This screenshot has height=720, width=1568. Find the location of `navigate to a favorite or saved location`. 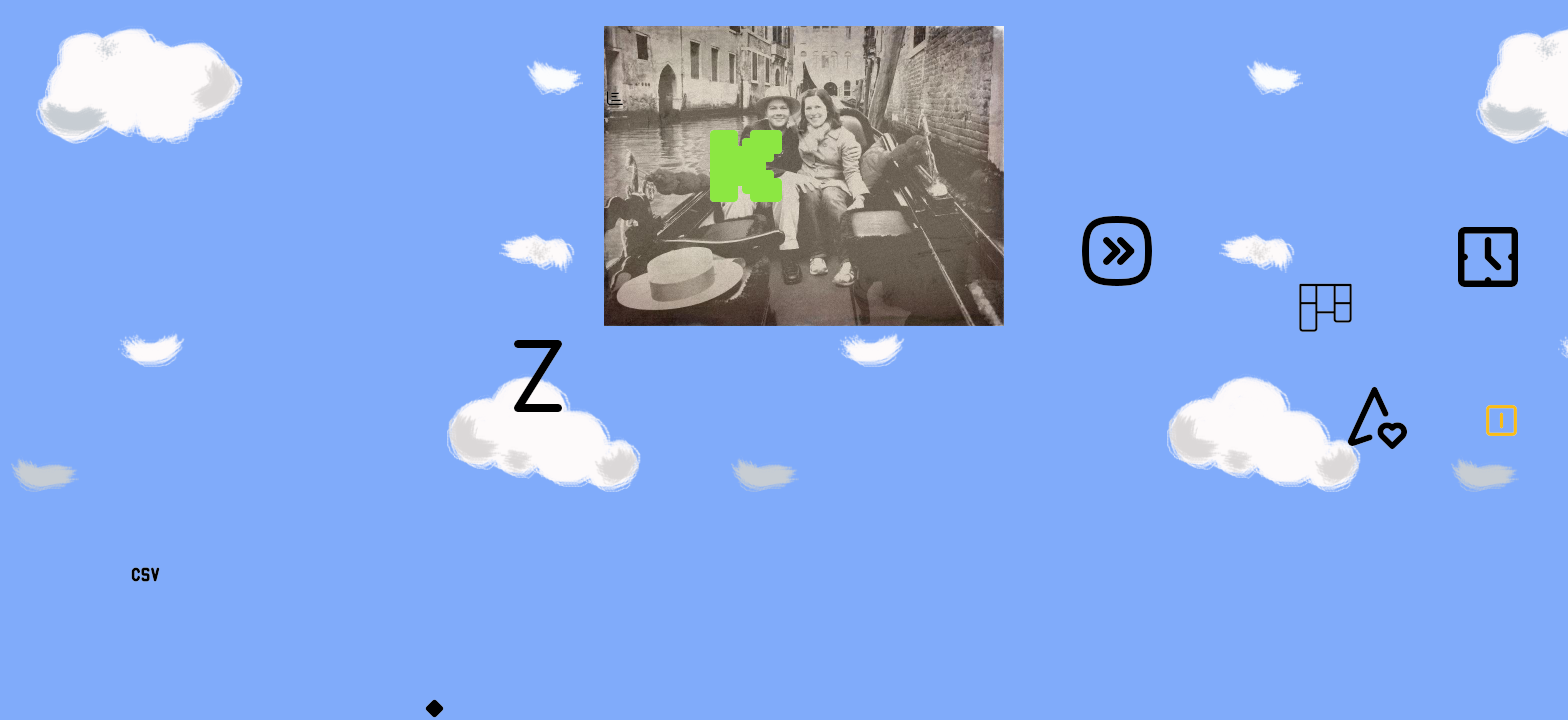

navigate to a favorite or saved location is located at coordinates (1374, 416).